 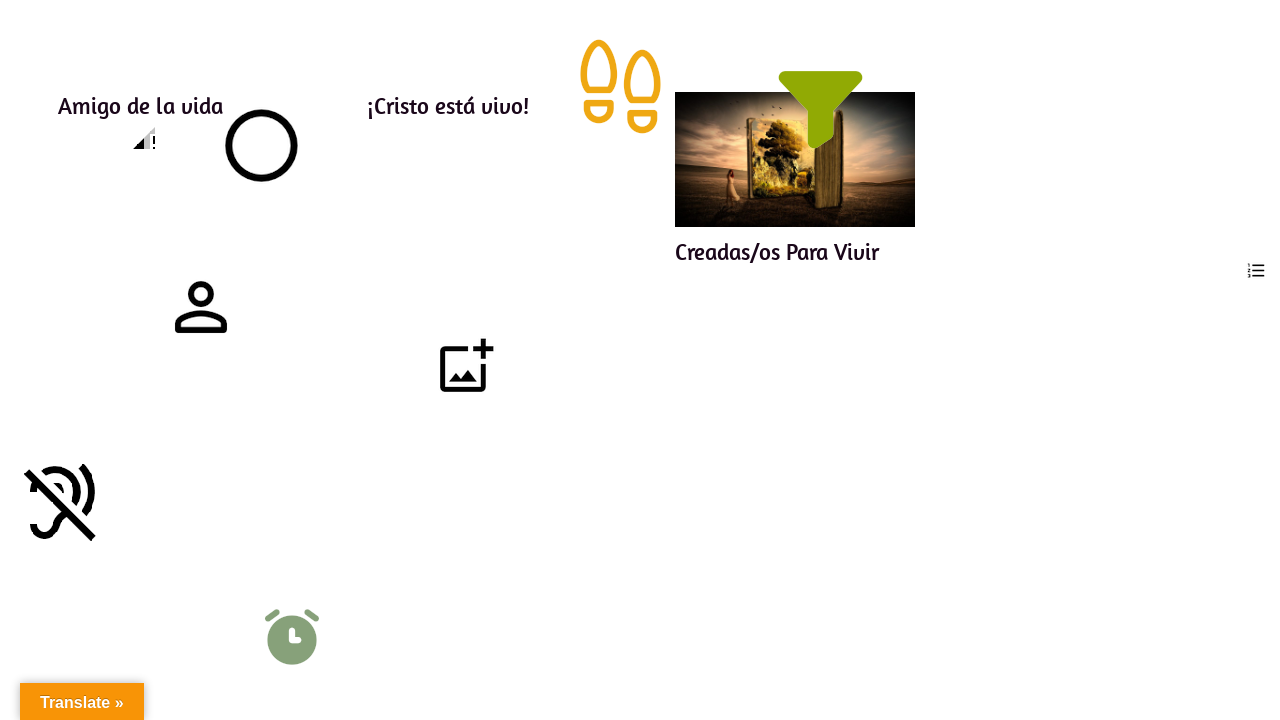 I want to click on indicates weak cellular signal with no internet connection, so click(x=144, y=138).